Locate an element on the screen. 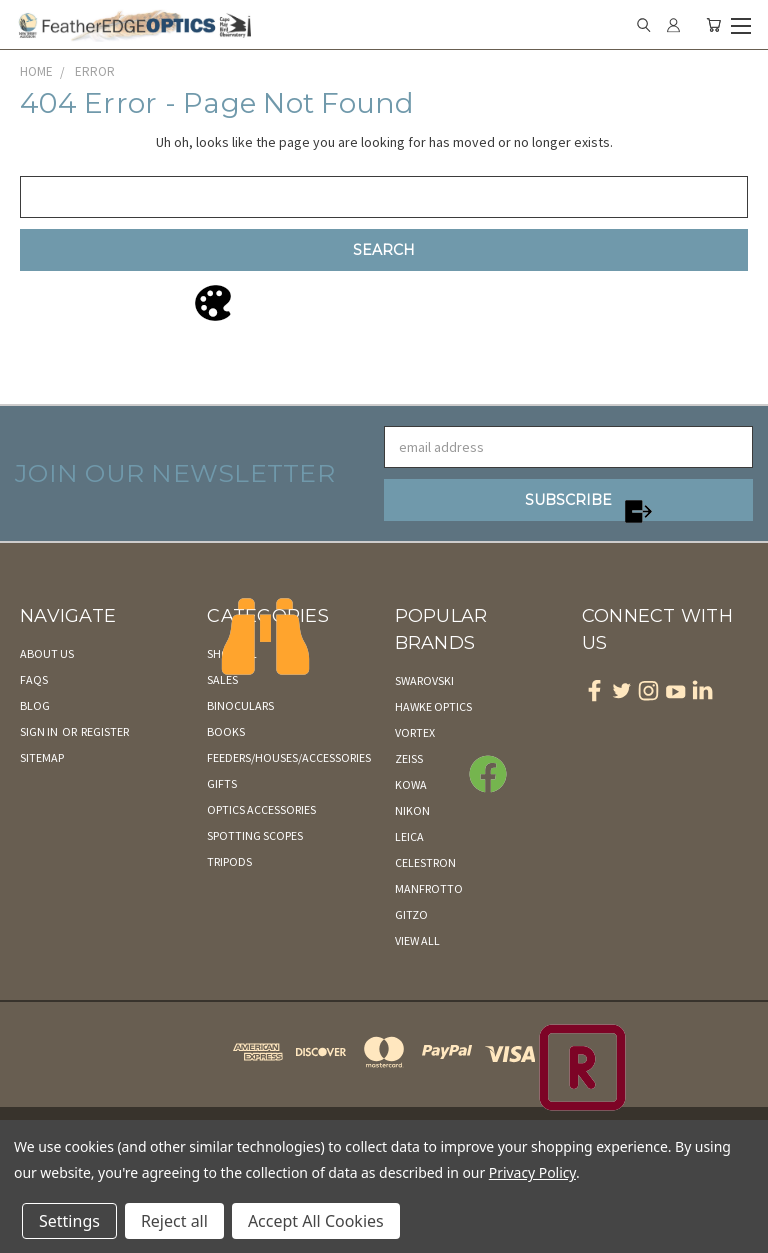  indicates a rating or review section is located at coordinates (582, 1067).